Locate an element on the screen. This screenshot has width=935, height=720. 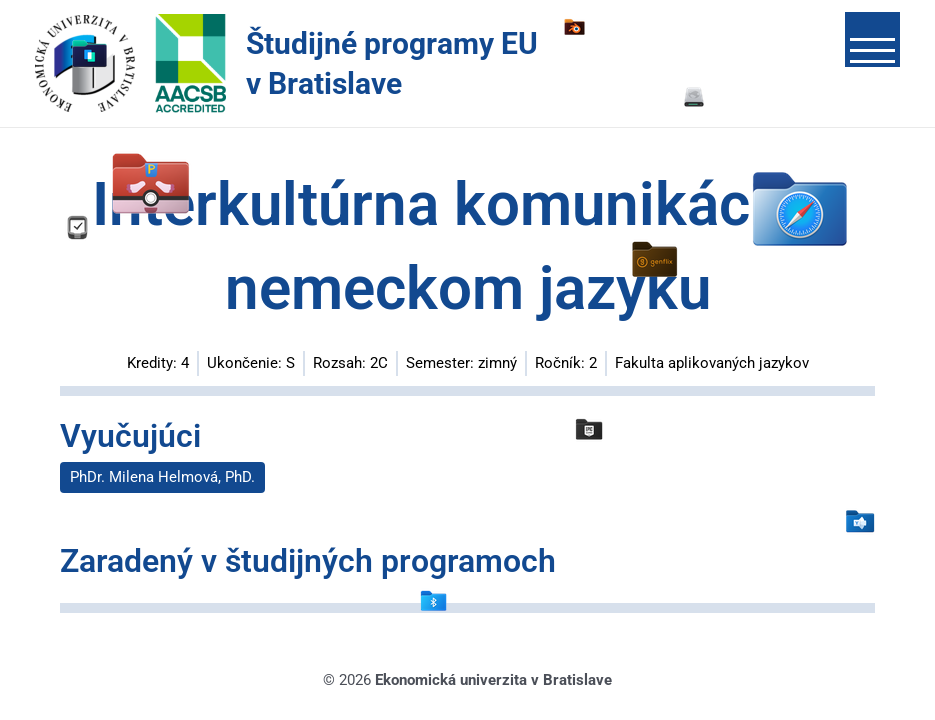
open pokémon-themed folder is located at coordinates (150, 185).